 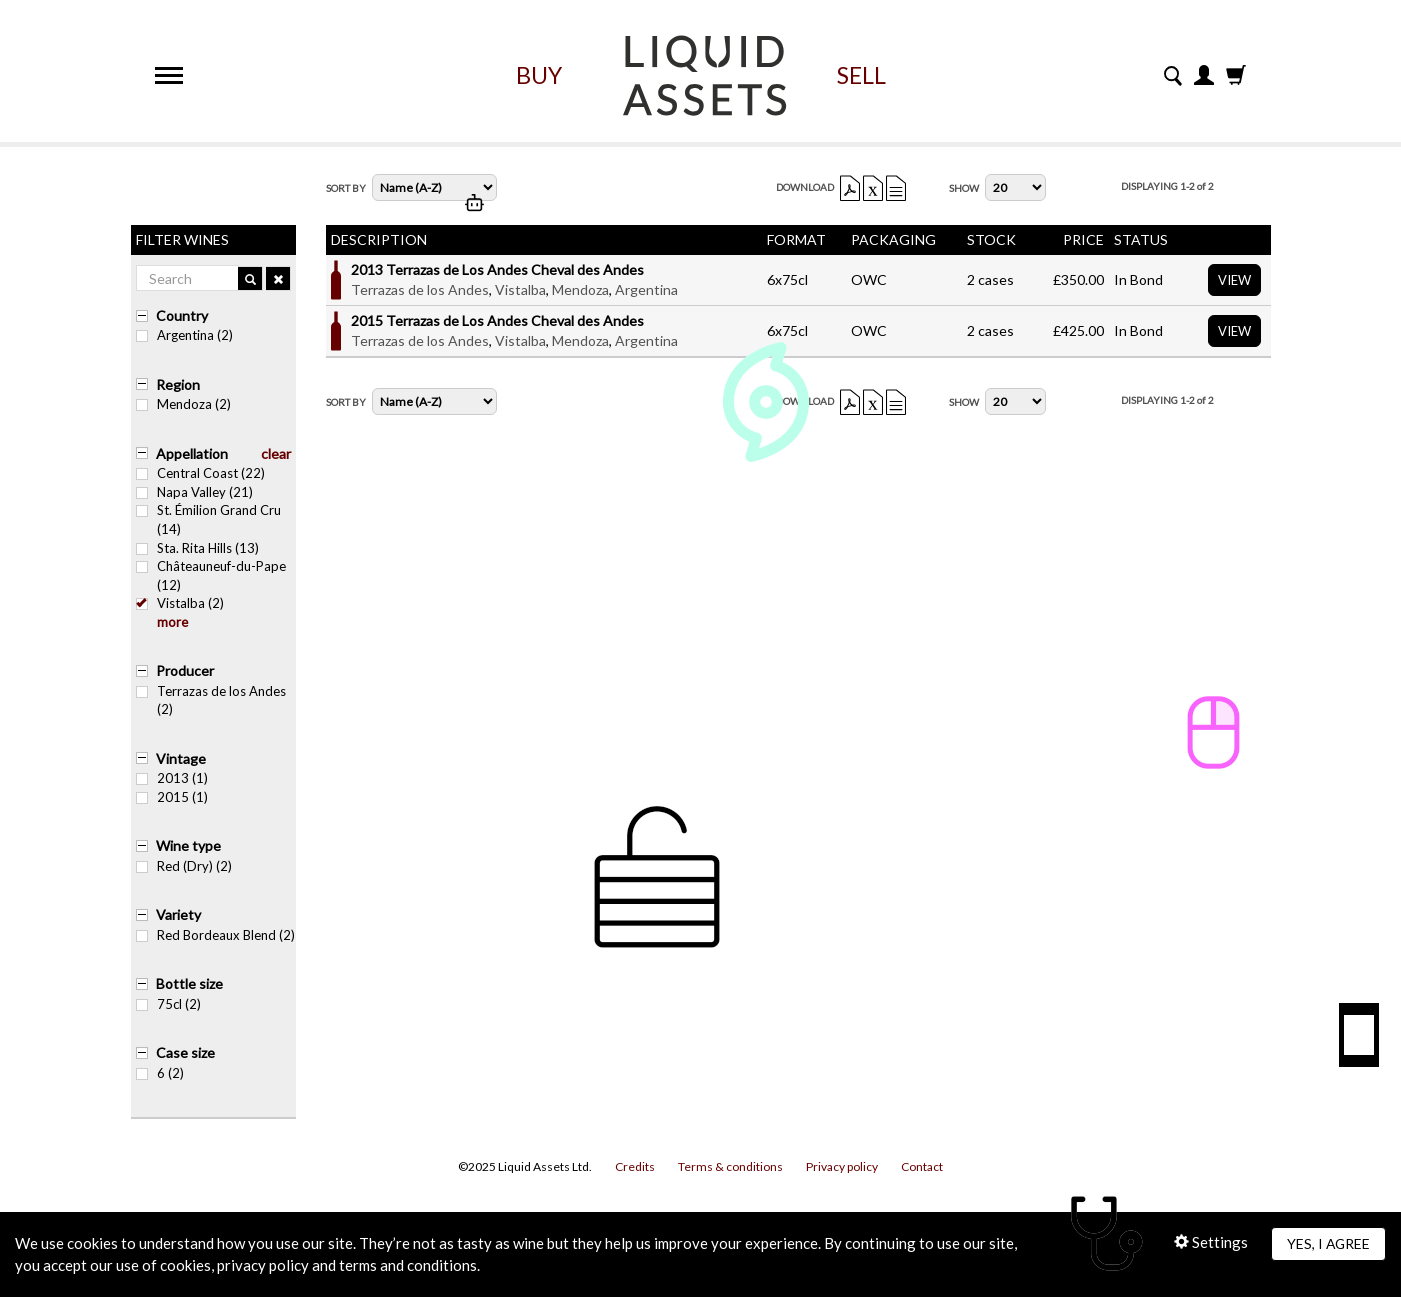 What do you see at coordinates (1102, 1230) in the screenshot?
I see `access health or medical features` at bounding box center [1102, 1230].